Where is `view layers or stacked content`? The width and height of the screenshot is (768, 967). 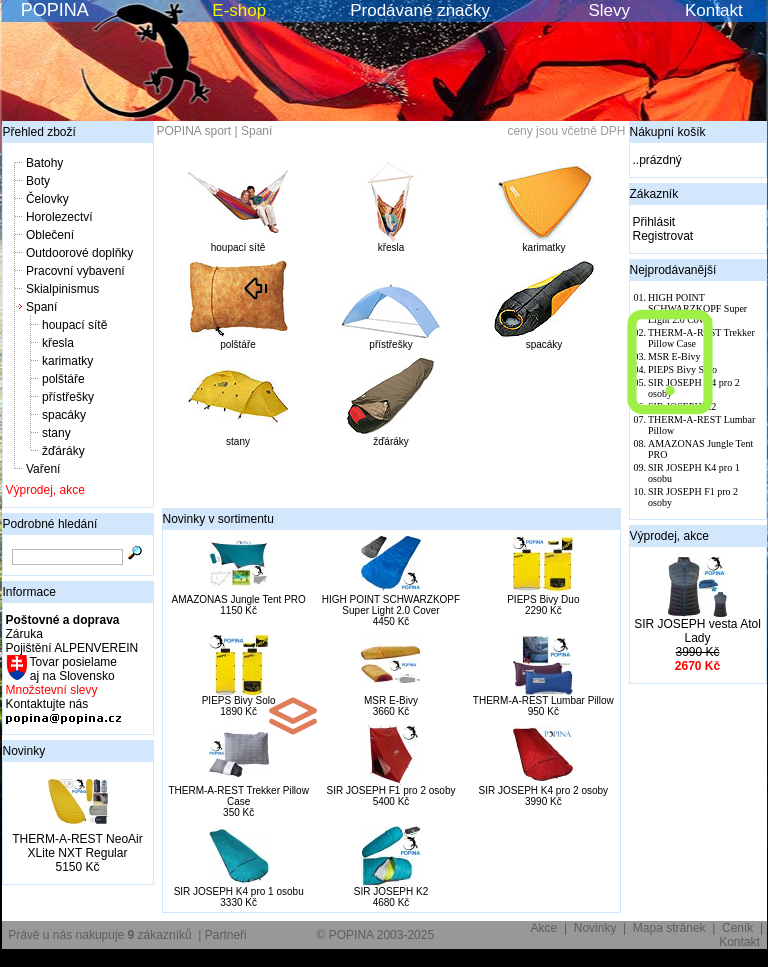
view layers or stacked content is located at coordinates (293, 716).